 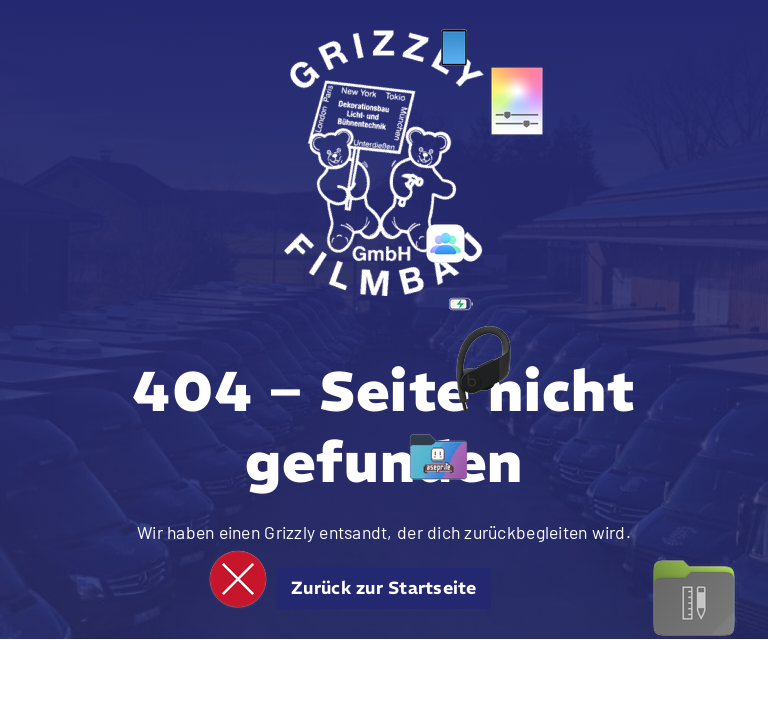 What do you see at coordinates (238, 579) in the screenshot?
I see `indicates a file cannot be synced to Dropbox` at bounding box center [238, 579].